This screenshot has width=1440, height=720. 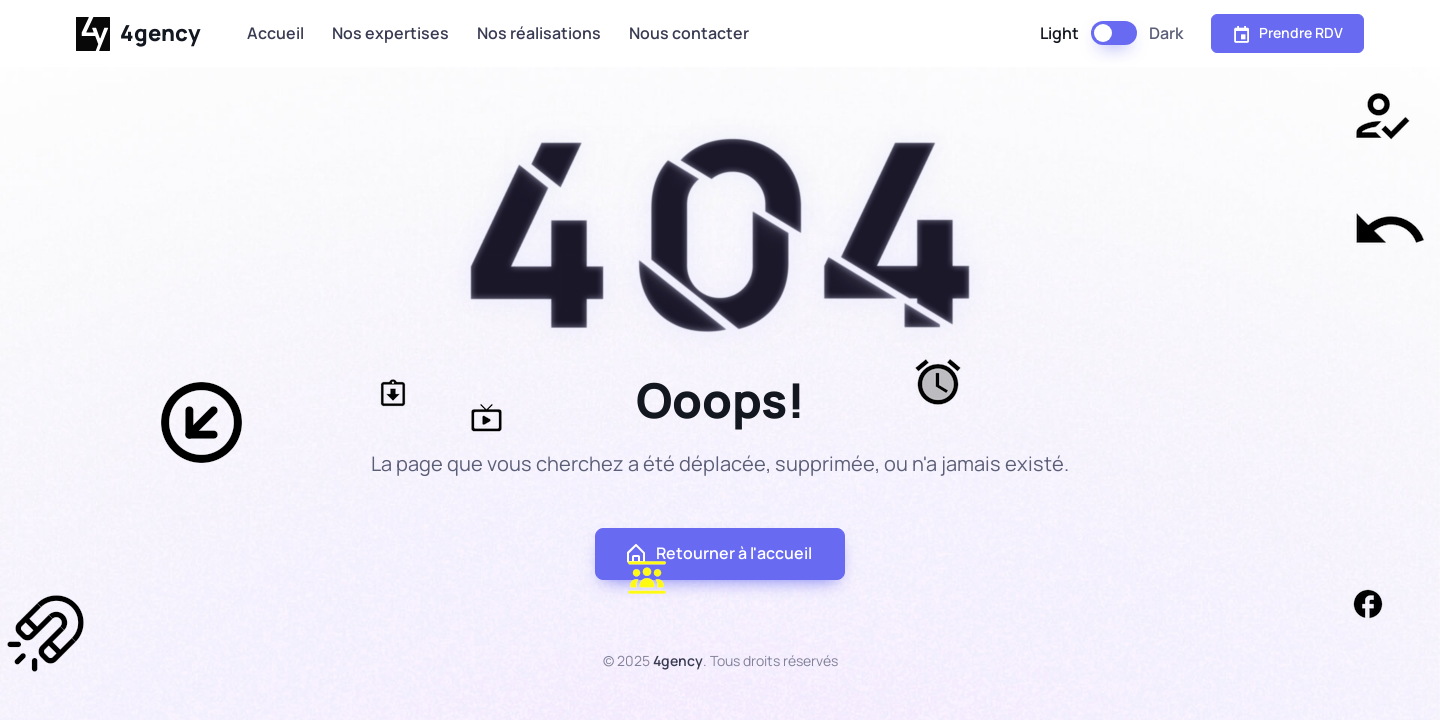 I want to click on indicates a verified or registered user, so click(x=1381, y=115).